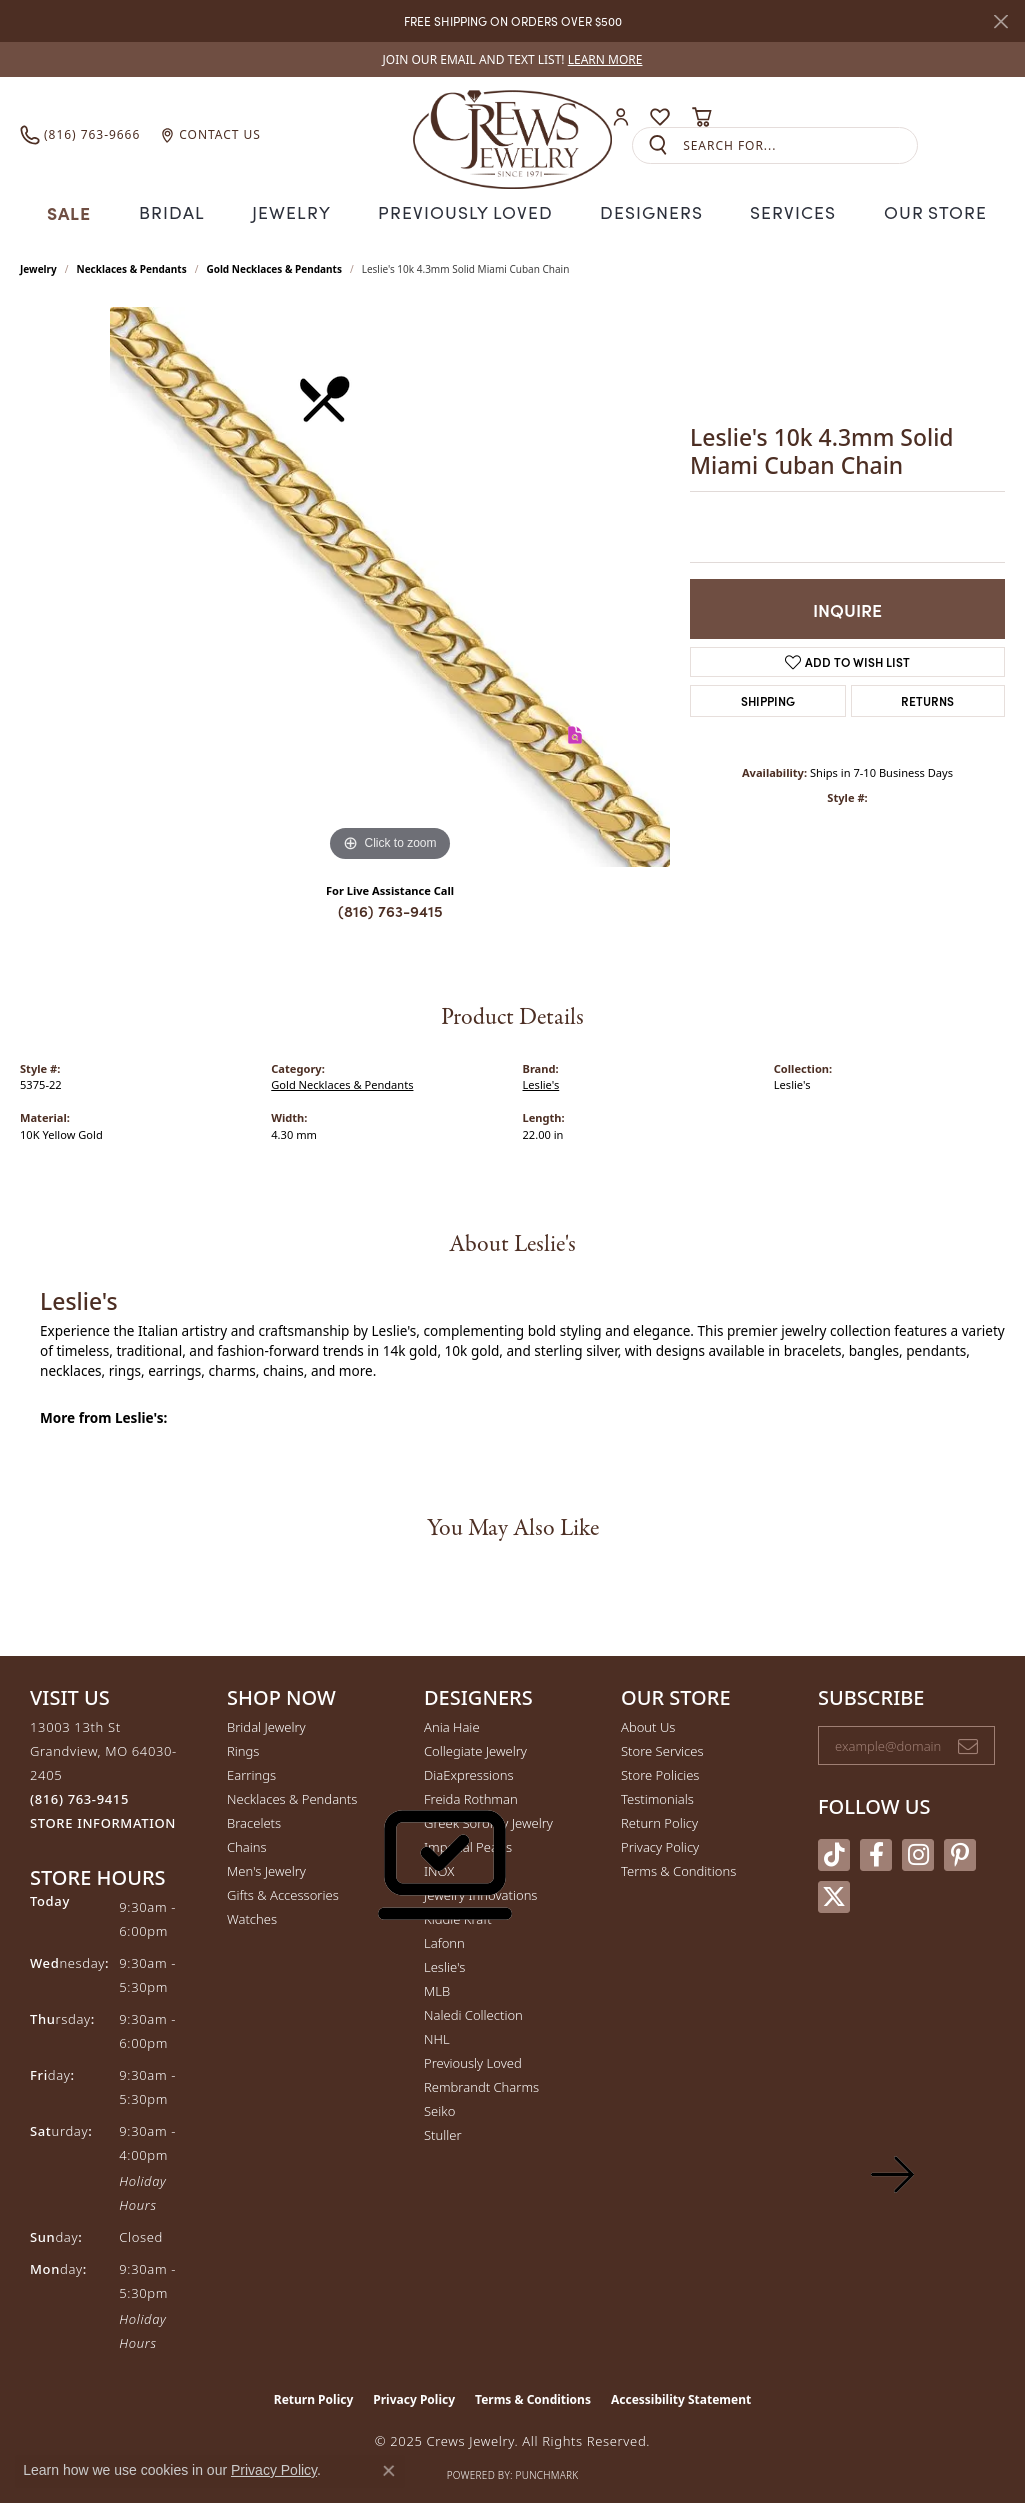 The image size is (1025, 2503). What do you see at coordinates (575, 735) in the screenshot?
I see `search within a document` at bounding box center [575, 735].